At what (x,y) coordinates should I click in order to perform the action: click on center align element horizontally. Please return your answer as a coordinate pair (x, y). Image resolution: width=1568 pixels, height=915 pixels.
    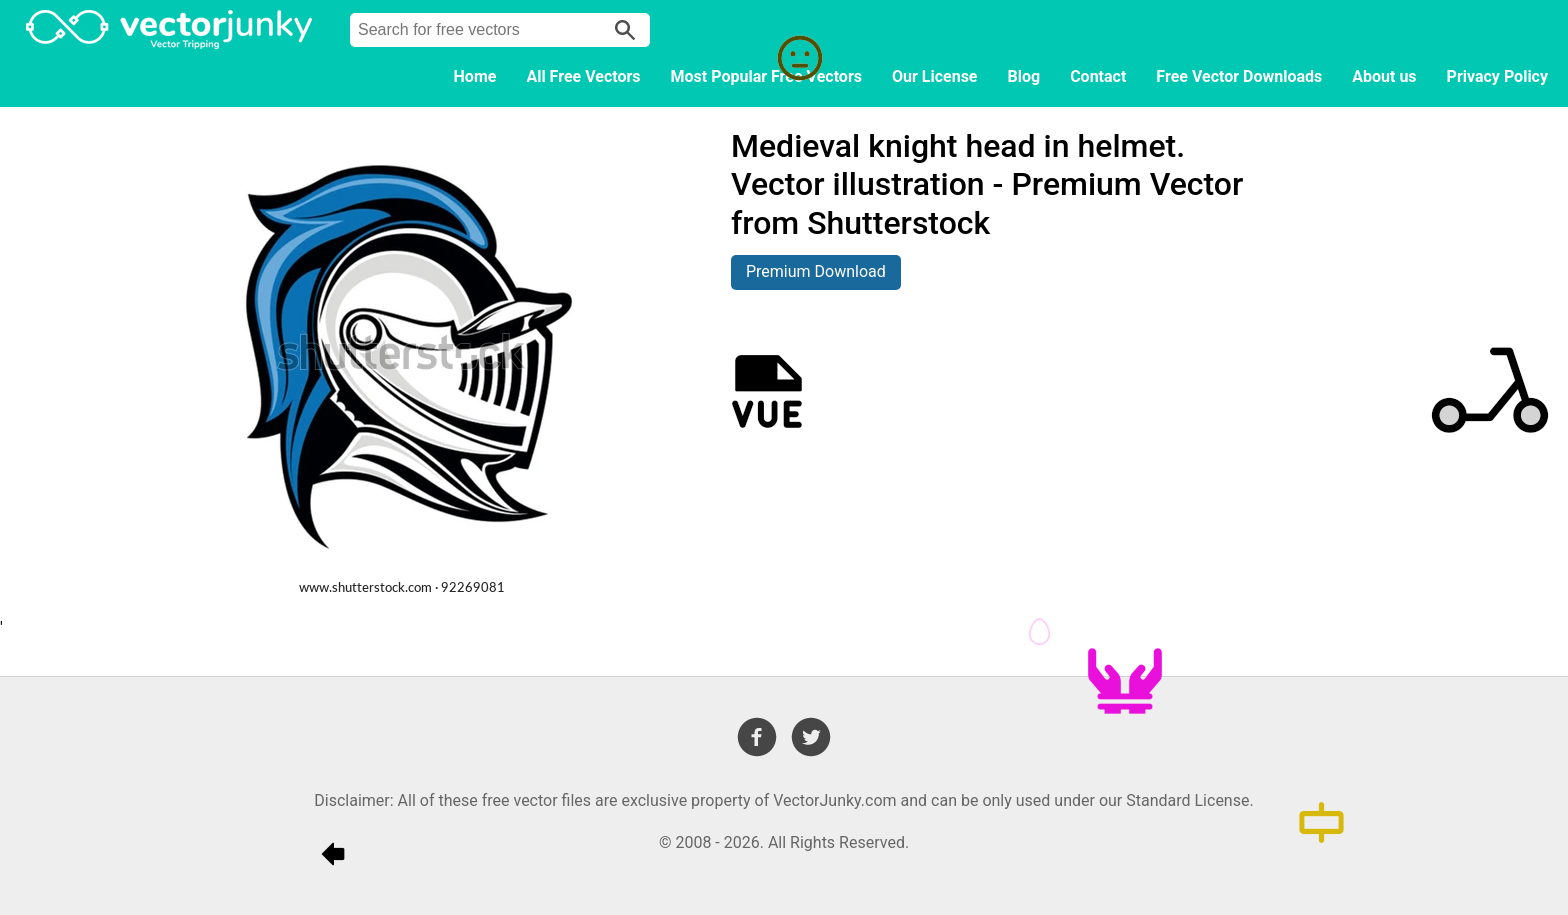
    Looking at the image, I should click on (1321, 822).